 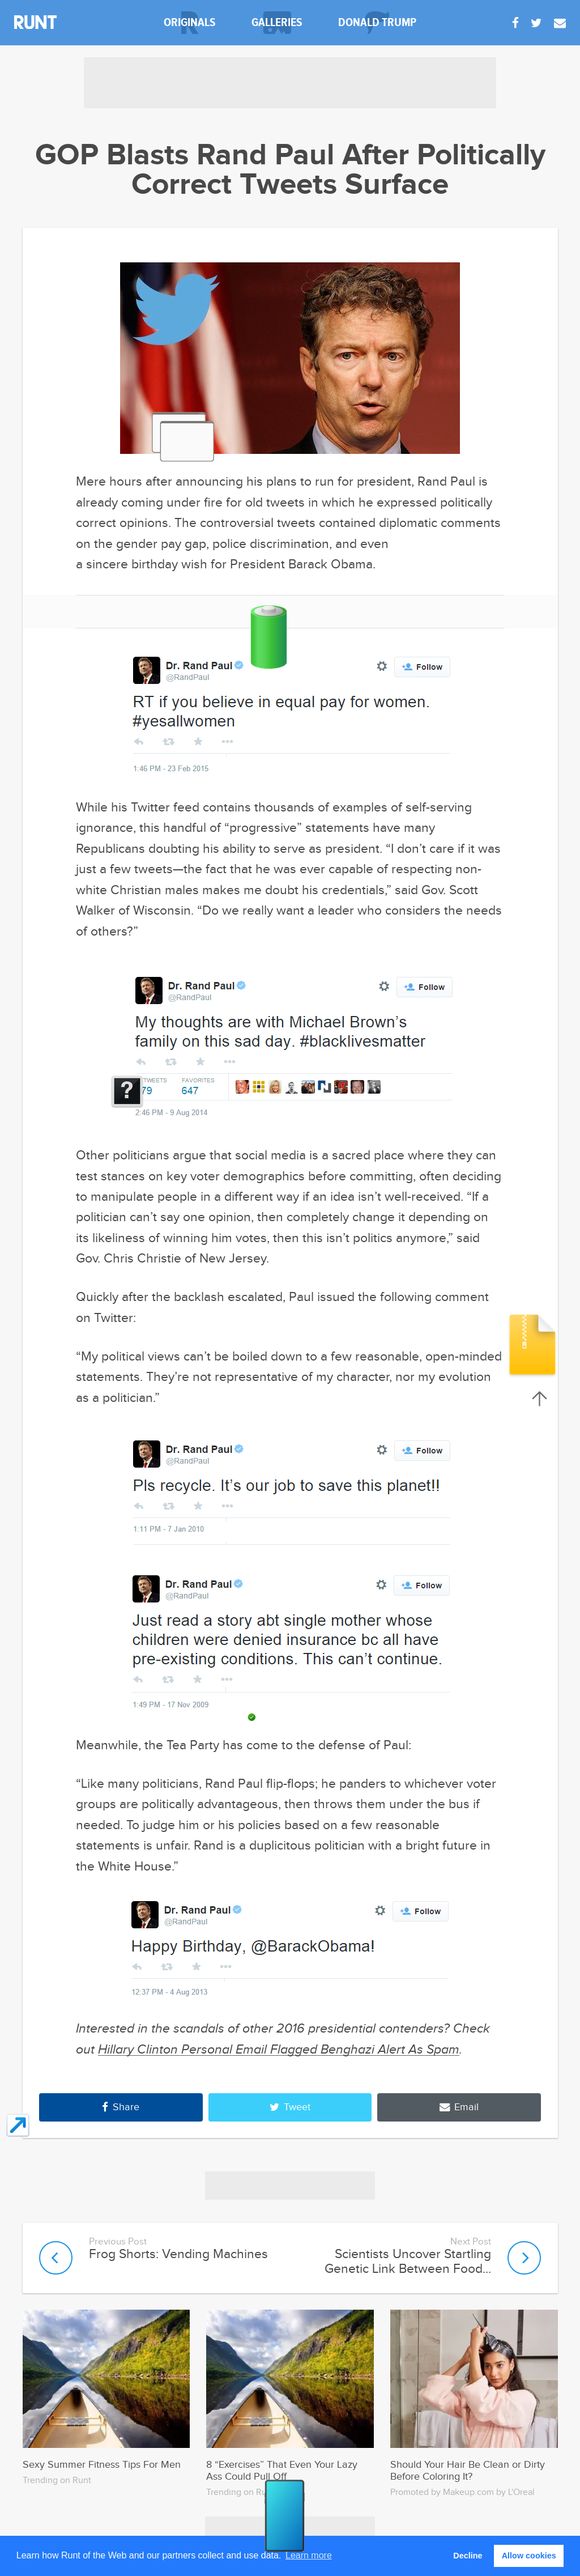 I want to click on indicates missing or unavailable media file, so click(x=127, y=1091).